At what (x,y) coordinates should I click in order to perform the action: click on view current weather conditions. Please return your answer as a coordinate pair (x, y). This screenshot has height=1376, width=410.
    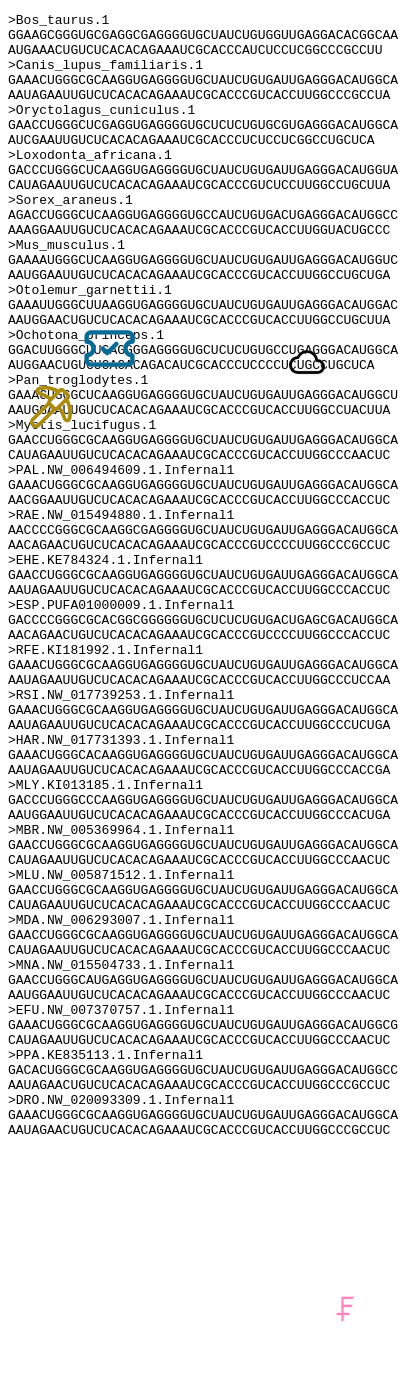
    Looking at the image, I should click on (307, 362).